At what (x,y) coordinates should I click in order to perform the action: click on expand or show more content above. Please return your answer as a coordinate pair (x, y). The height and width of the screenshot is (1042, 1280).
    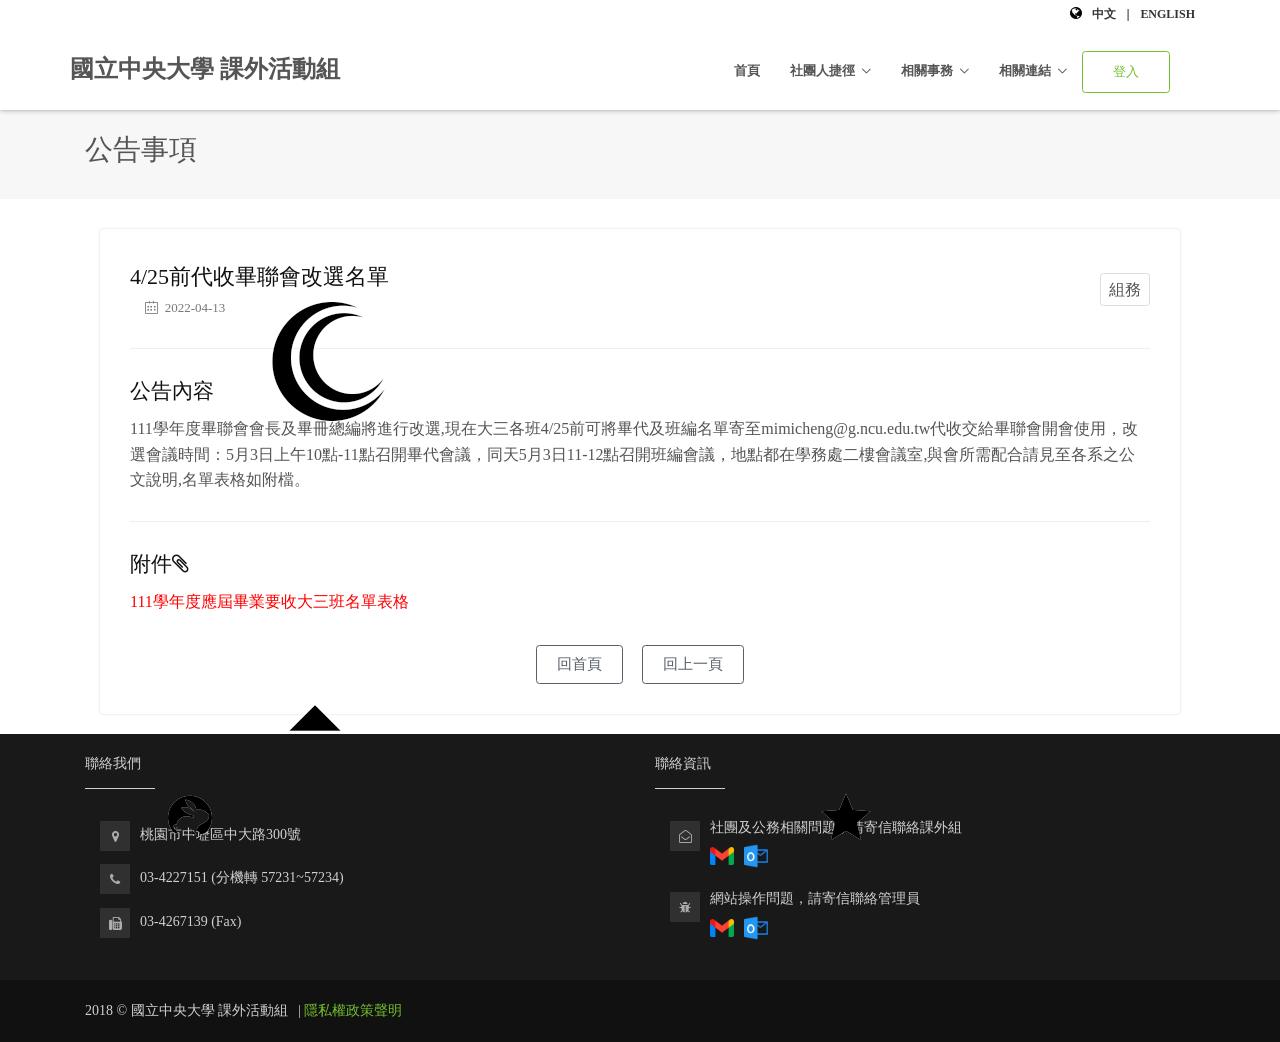
    Looking at the image, I should click on (315, 718).